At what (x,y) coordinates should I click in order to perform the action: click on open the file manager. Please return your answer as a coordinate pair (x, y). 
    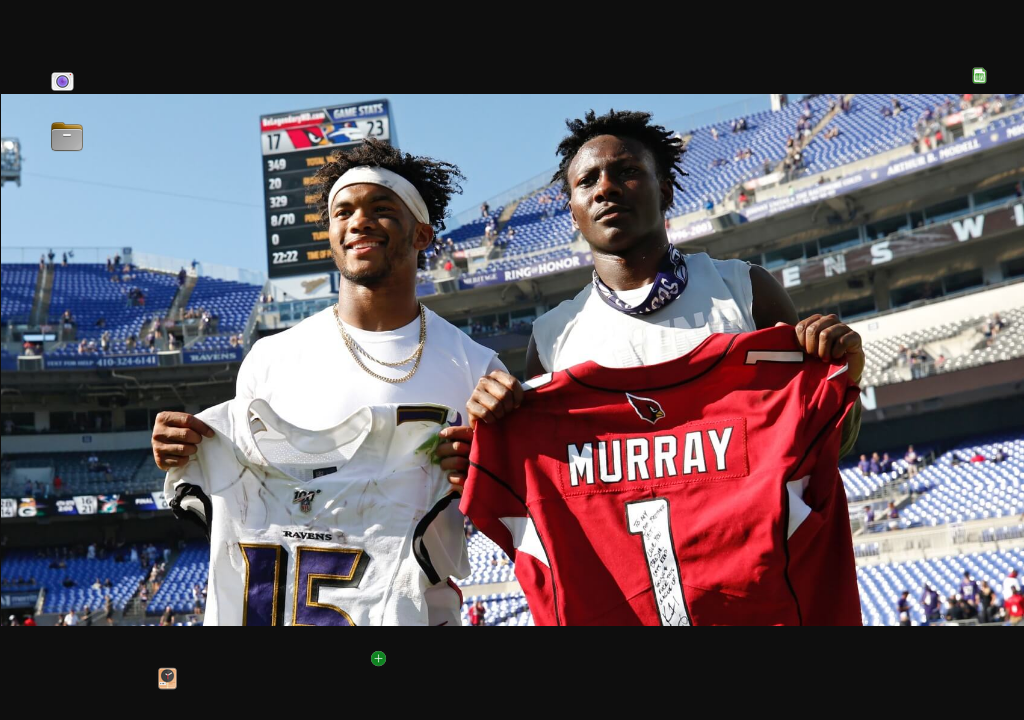
    Looking at the image, I should click on (67, 136).